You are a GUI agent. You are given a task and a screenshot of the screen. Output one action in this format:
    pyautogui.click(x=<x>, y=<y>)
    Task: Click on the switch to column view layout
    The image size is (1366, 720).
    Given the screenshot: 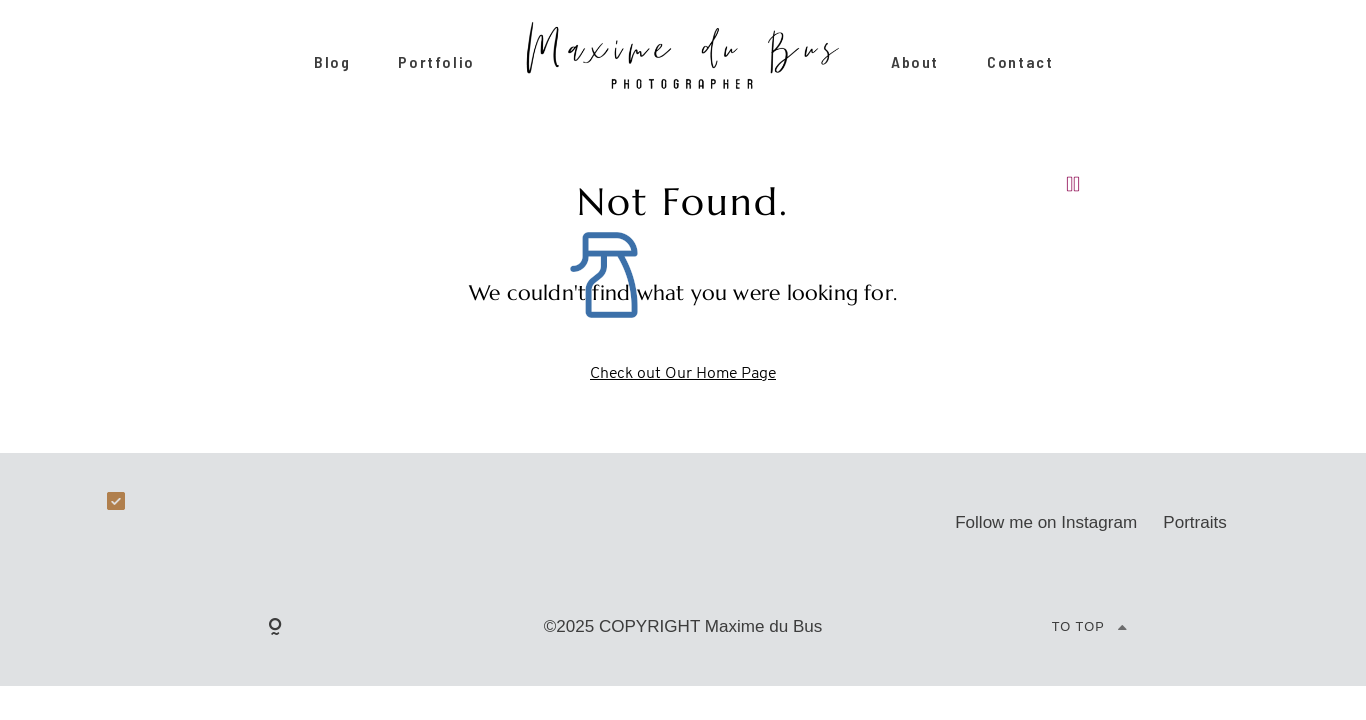 What is the action you would take?
    pyautogui.click(x=1073, y=184)
    